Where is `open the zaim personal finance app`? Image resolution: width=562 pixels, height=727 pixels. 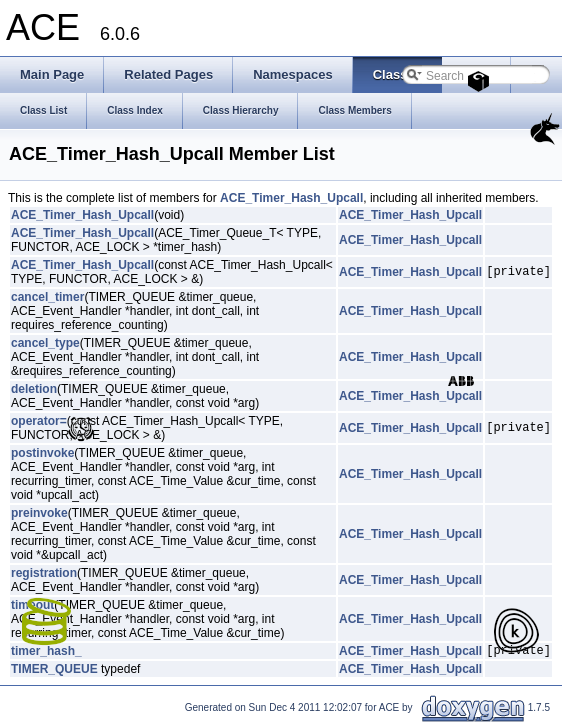
open the zaim personal finance app is located at coordinates (46, 621).